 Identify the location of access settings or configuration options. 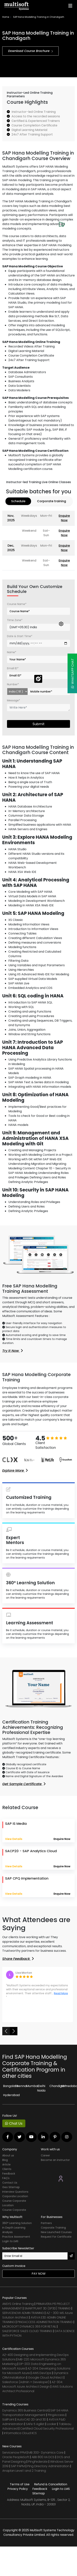
(61, 624).